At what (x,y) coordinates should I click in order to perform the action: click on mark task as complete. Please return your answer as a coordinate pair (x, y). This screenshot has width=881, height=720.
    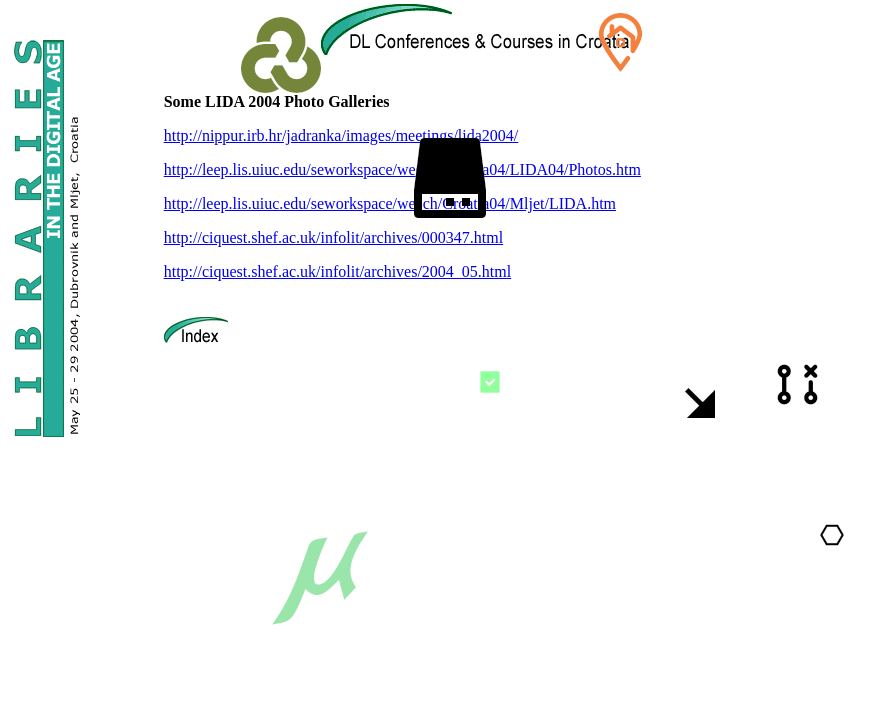
    Looking at the image, I should click on (490, 382).